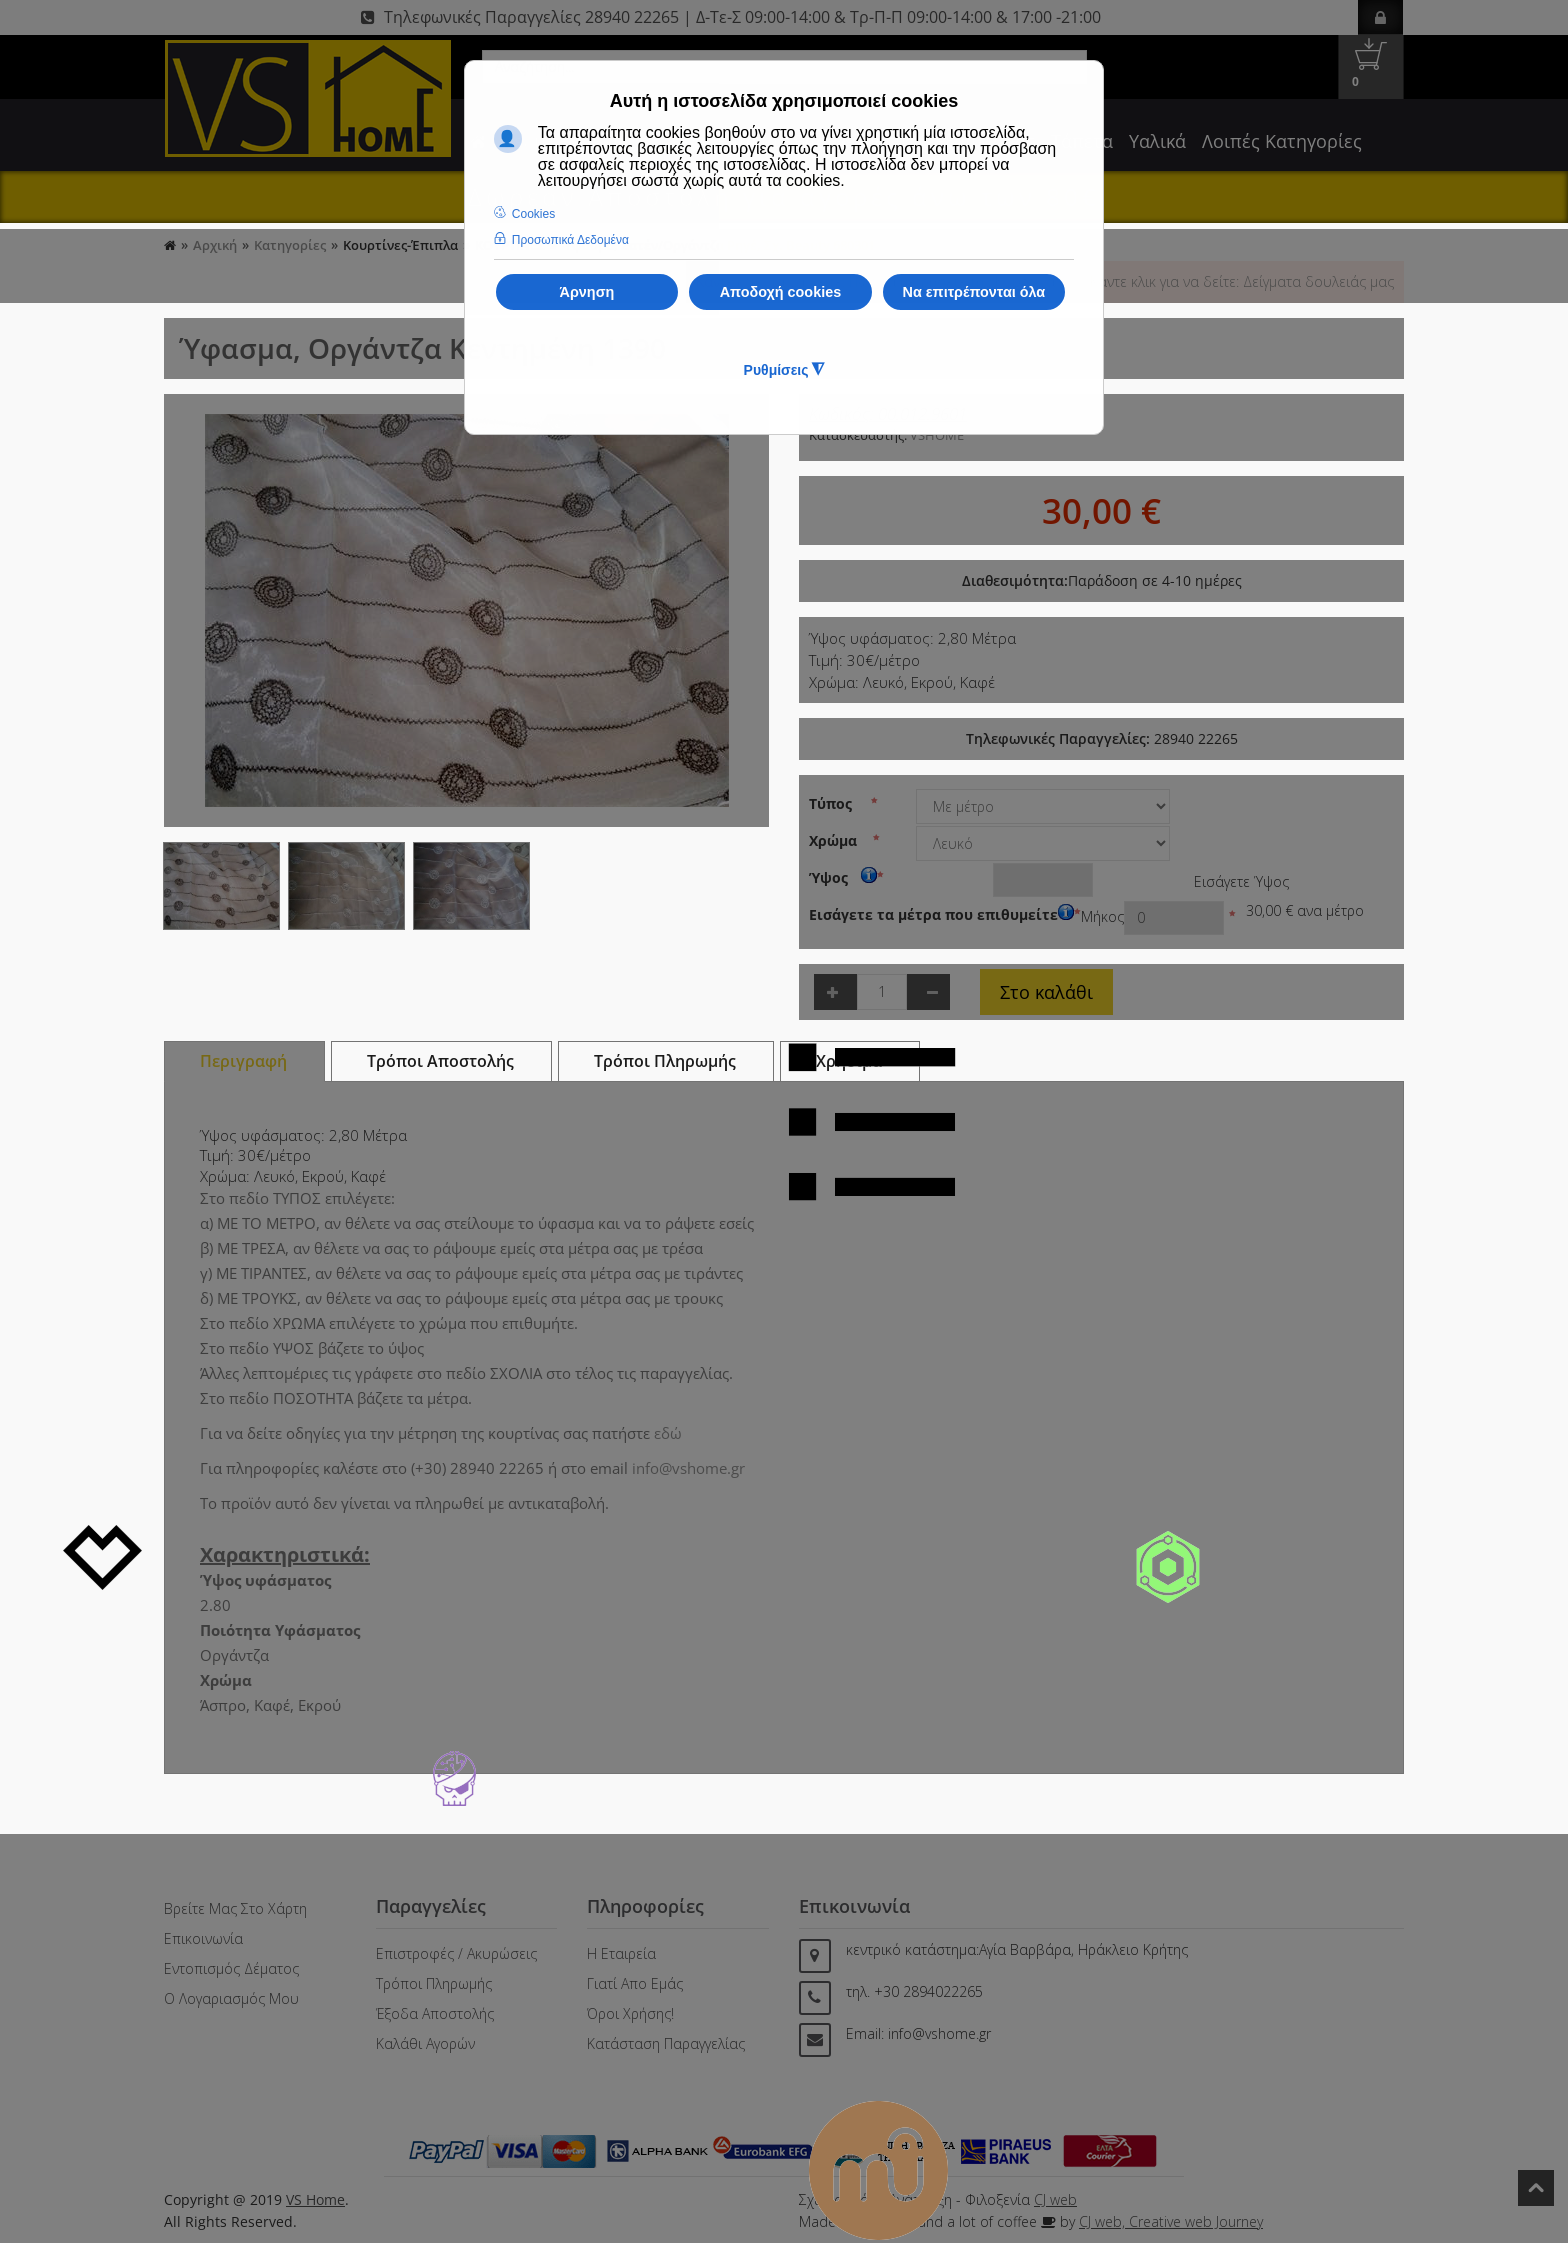 The image size is (1568, 2243). Describe the element at coordinates (1168, 1567) in the screenshot. I see `open Nginx Proxy Manager dashboard` at that location.